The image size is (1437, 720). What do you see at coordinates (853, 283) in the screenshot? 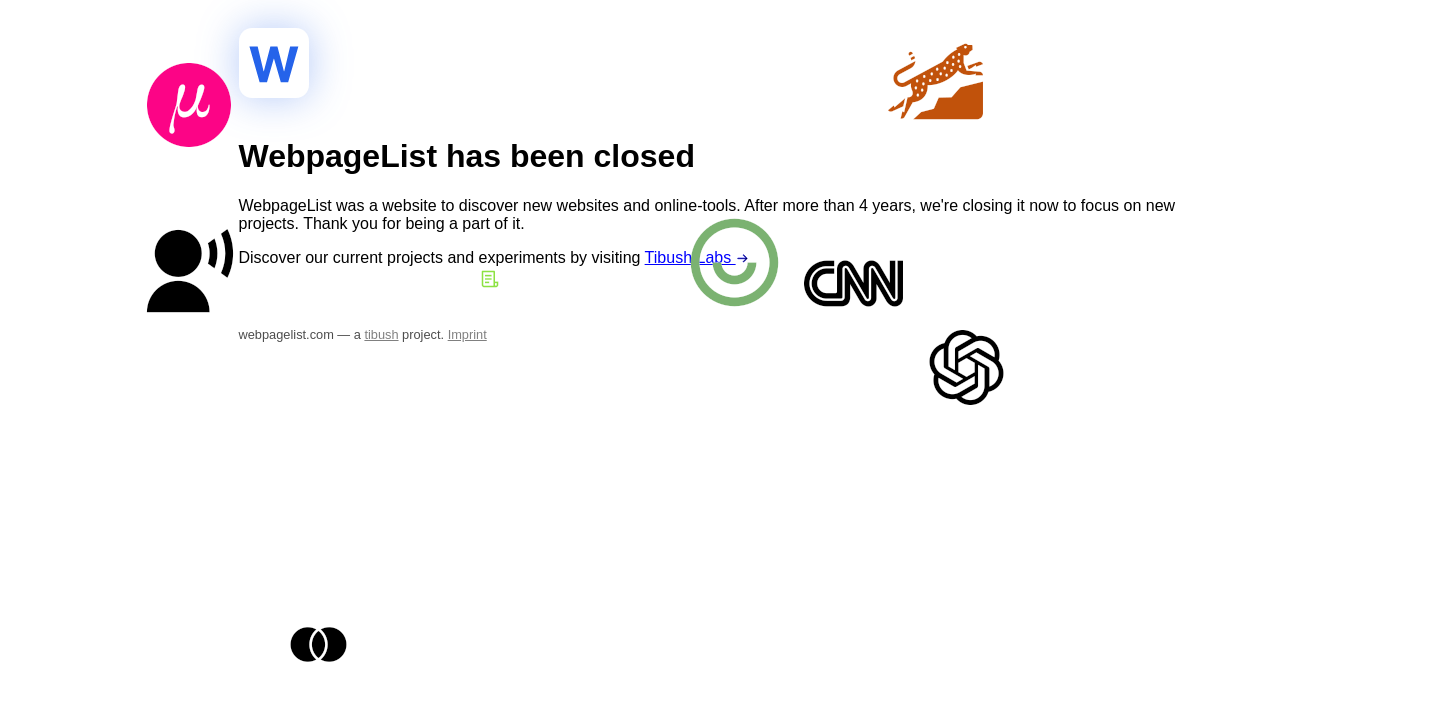
I see `open the CNN news app` at bounding box center [853, 283].